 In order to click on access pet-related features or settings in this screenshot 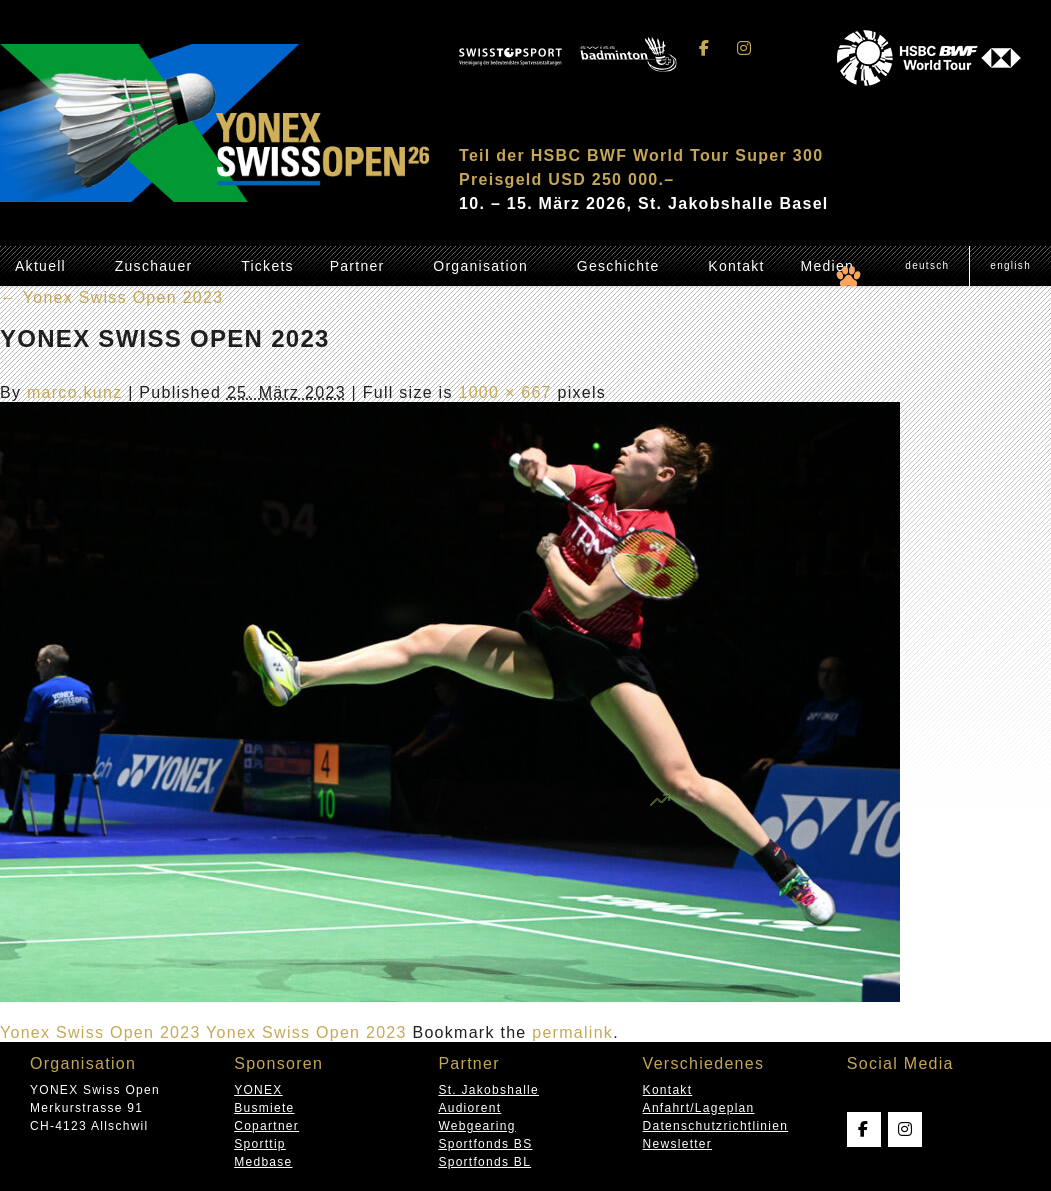, I will do `click(848, 276)`.